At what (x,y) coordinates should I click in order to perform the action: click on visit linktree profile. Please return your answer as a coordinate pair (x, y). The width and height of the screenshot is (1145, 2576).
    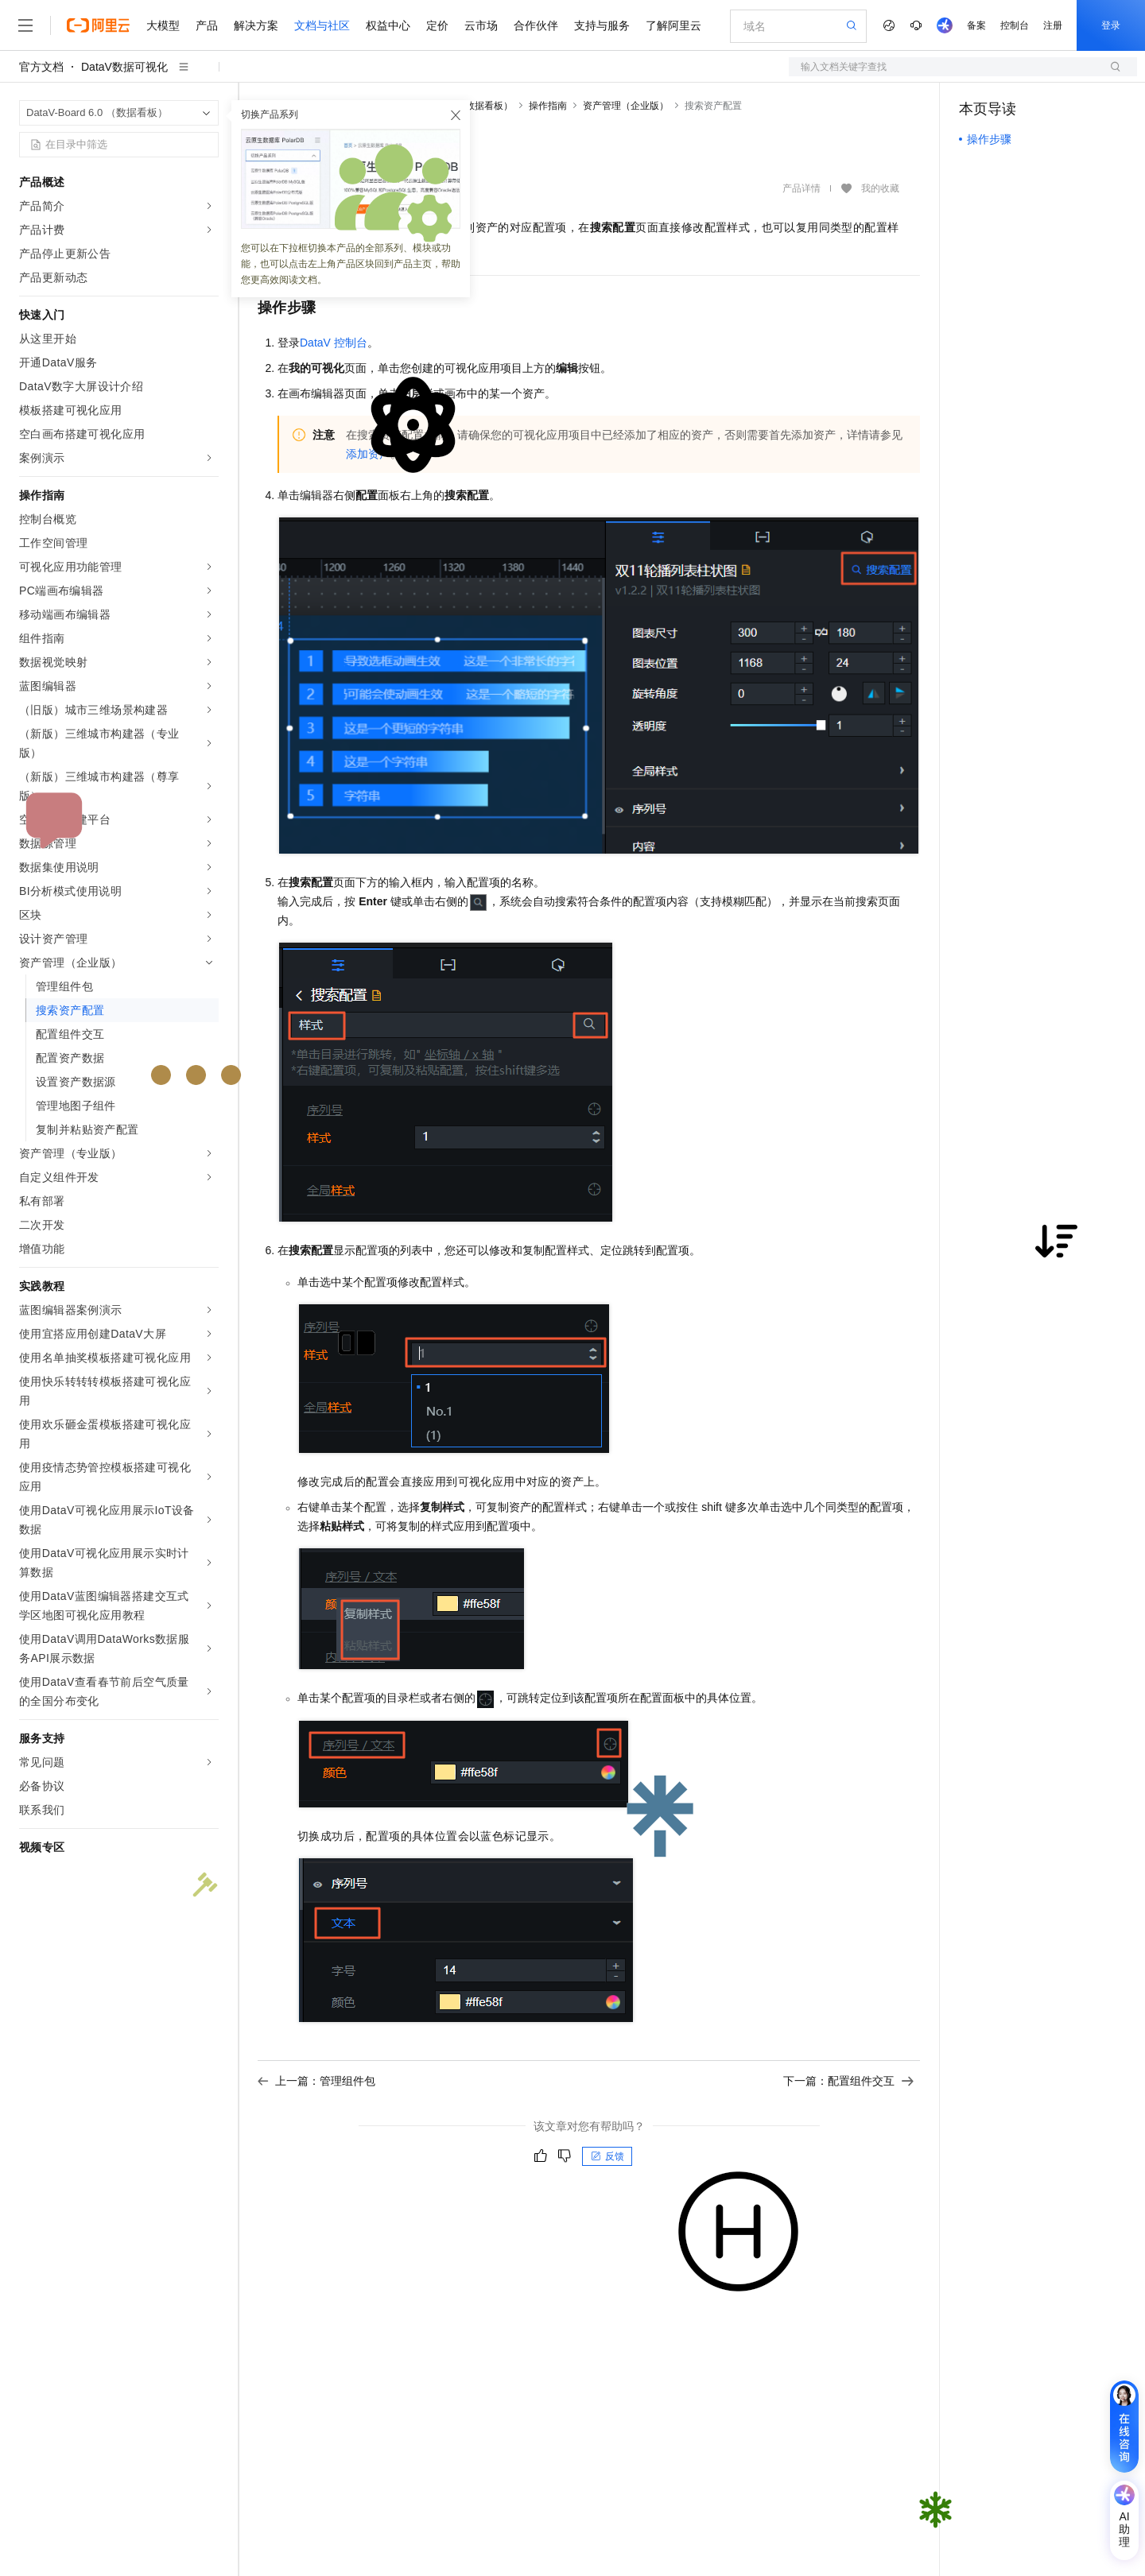
    Looking at the image, I should click on (658, 1816).